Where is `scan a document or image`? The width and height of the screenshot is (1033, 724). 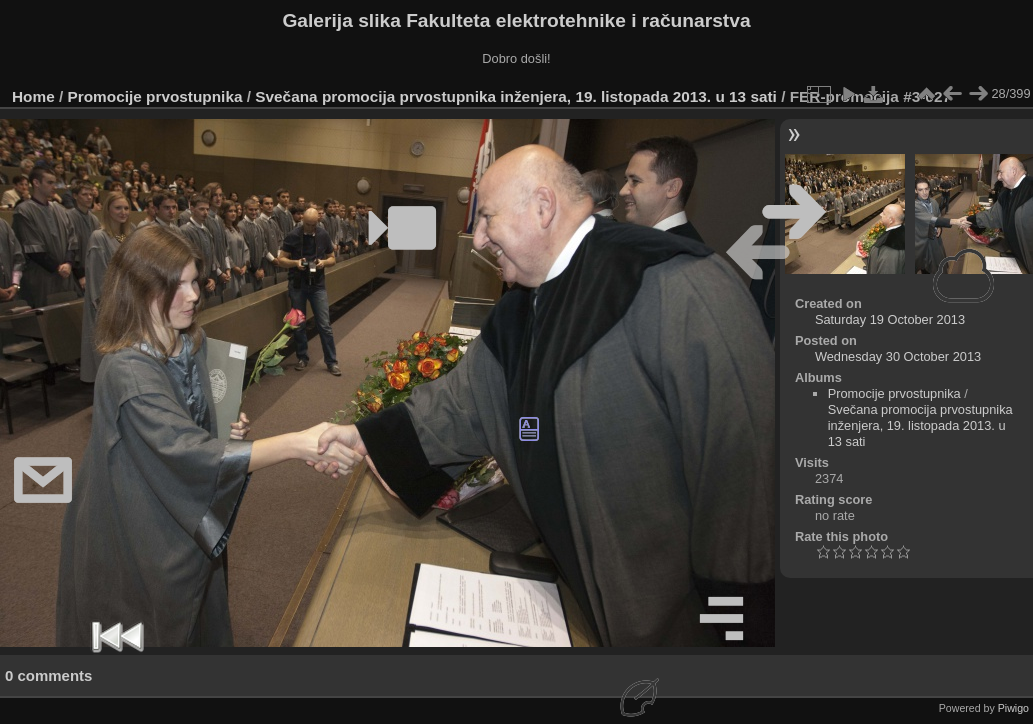
scan a document or image is located at coordinates (530, 429).